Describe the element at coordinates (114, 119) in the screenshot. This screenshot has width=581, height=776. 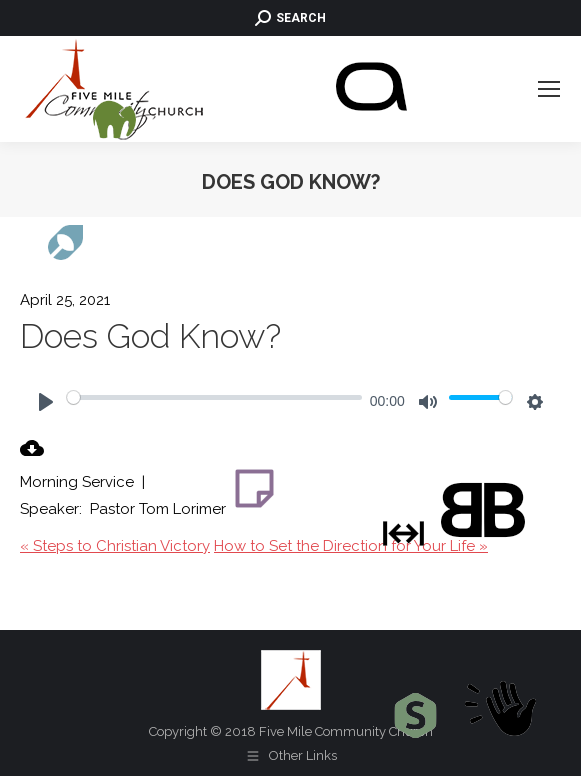
I see `launch MAMP local server application` at that location.